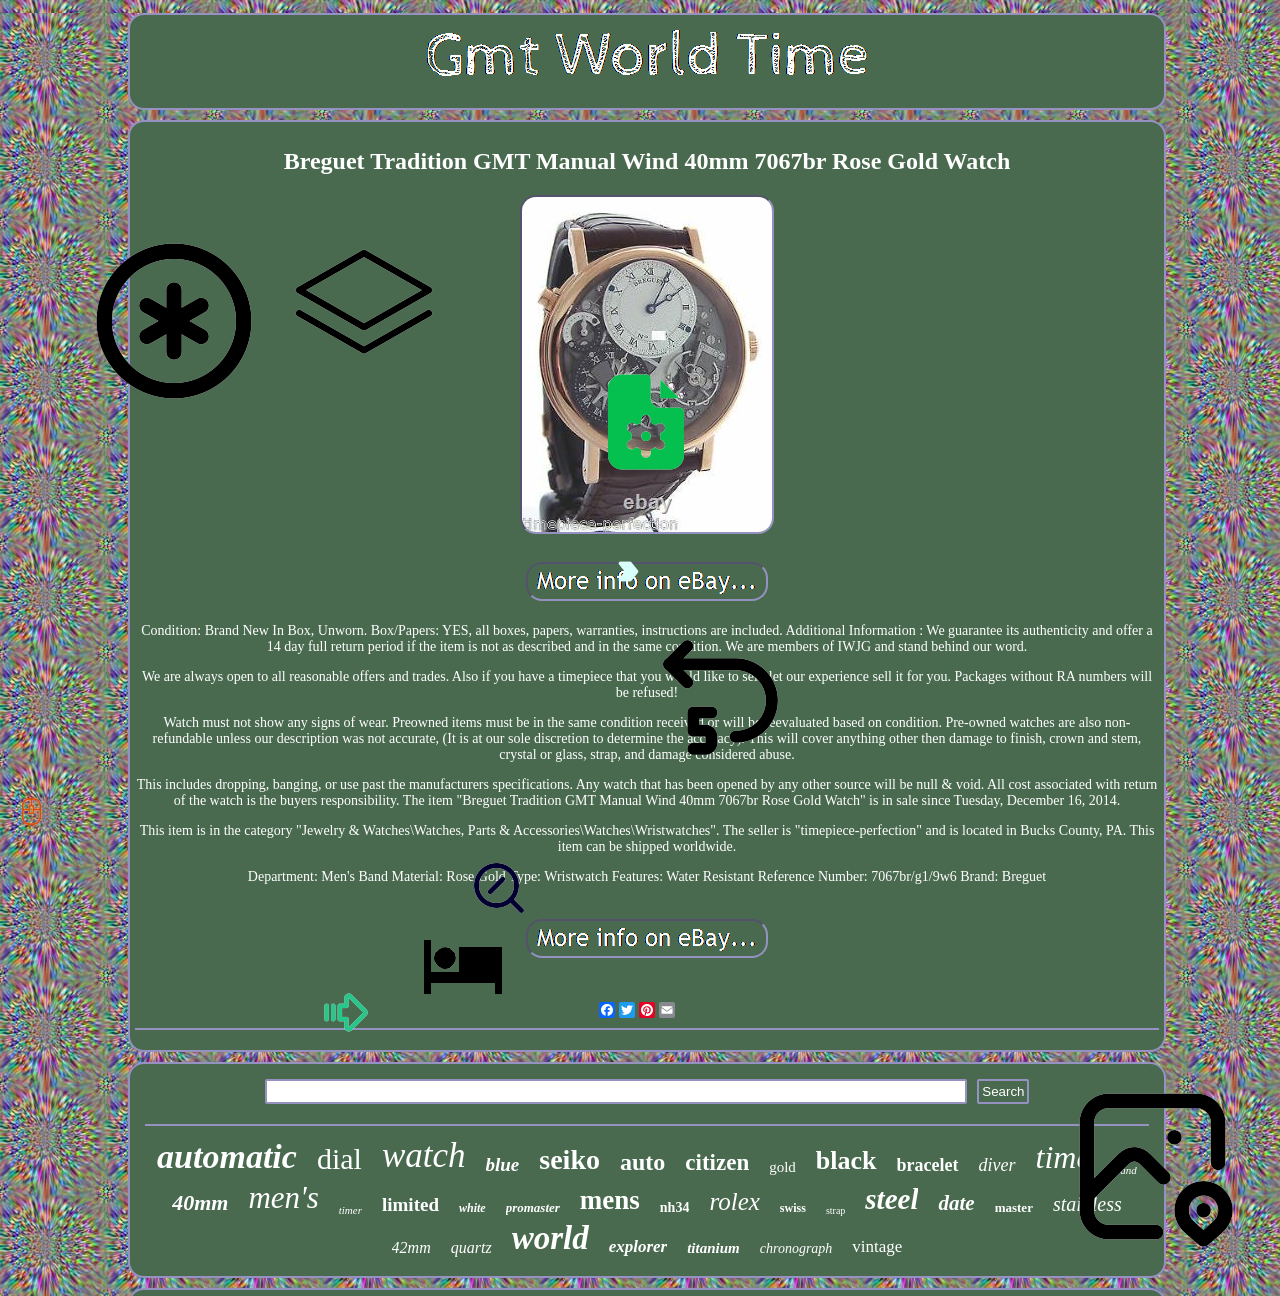  What do you see at coordinates (174, 321) in the screenshot?
I see `access medical or health features` at bounding box center [174, 321].